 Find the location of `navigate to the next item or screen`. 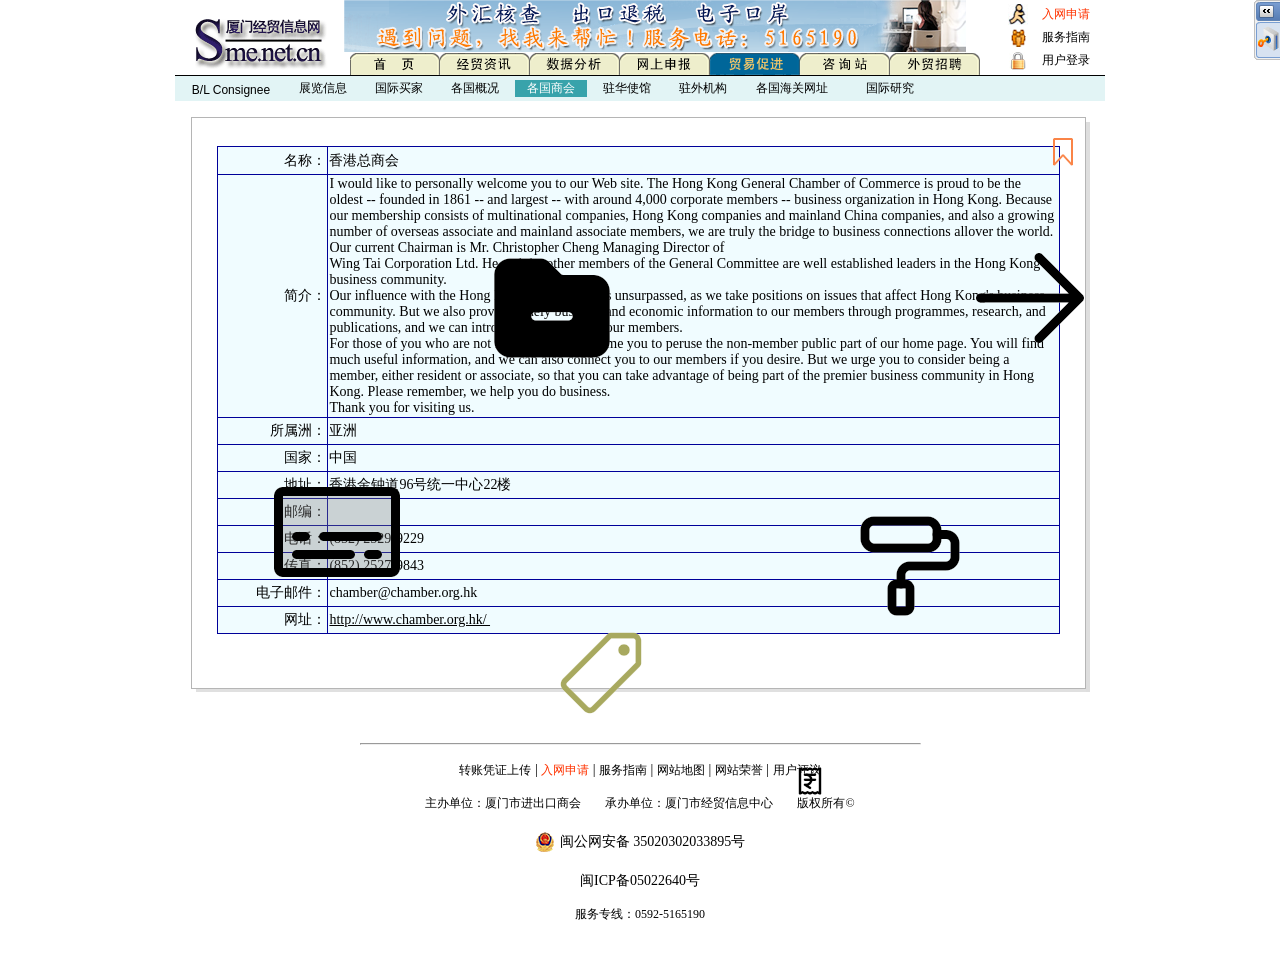

navigate to the next item or screen is located at coordinates (1030, 298).